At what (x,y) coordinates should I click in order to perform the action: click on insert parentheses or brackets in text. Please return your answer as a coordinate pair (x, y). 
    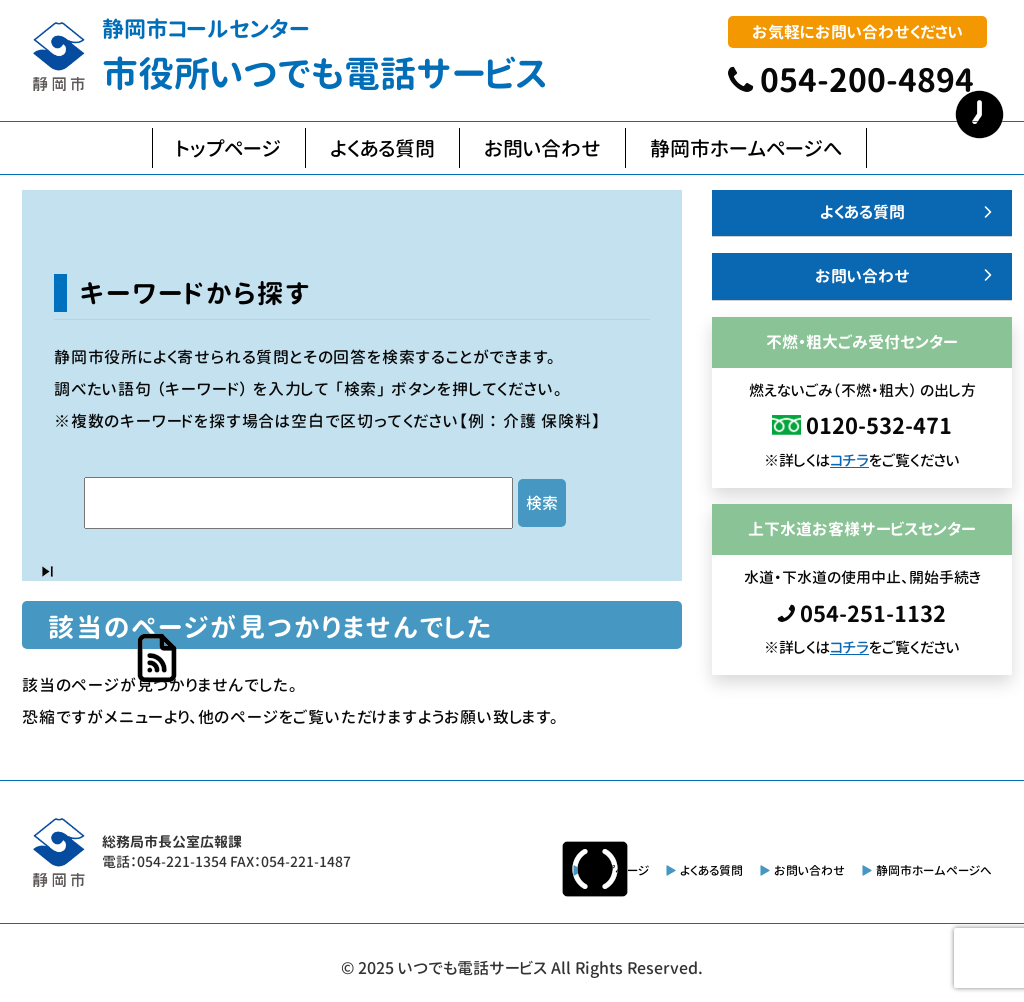
    Looking at the image, I should click on (595, 869).